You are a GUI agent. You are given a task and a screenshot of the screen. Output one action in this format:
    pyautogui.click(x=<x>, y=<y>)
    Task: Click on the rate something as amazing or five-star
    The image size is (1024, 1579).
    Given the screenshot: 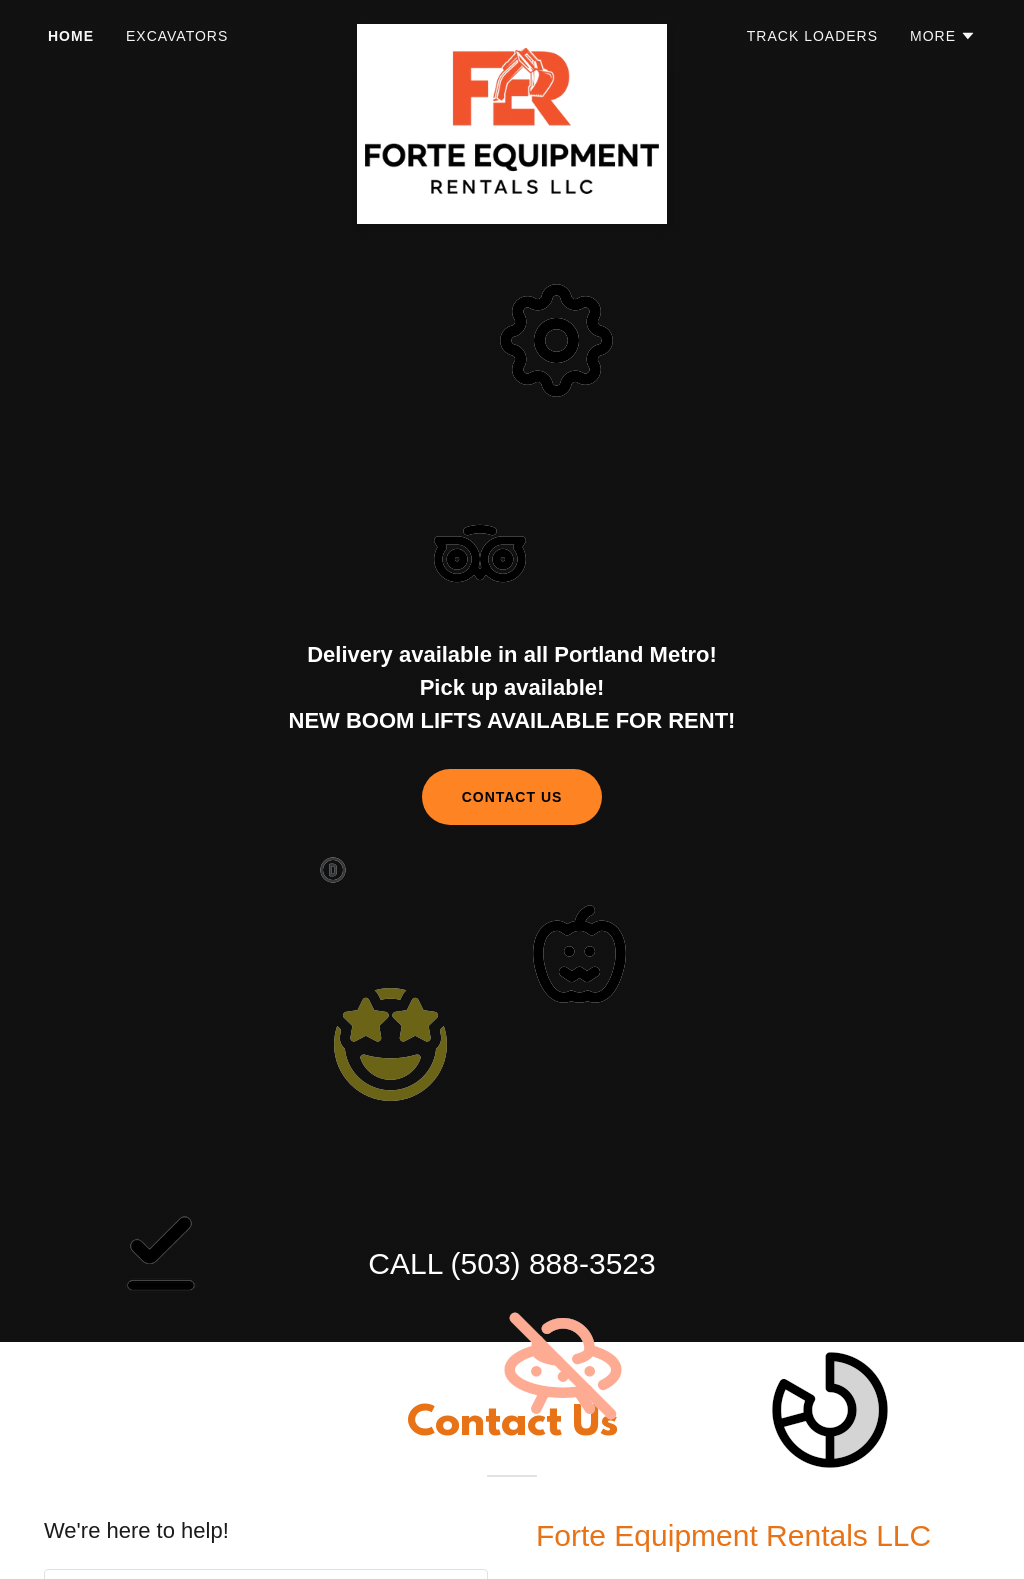 What is the action you would take?
    pyautogui.click(x=390, y=1044)
    